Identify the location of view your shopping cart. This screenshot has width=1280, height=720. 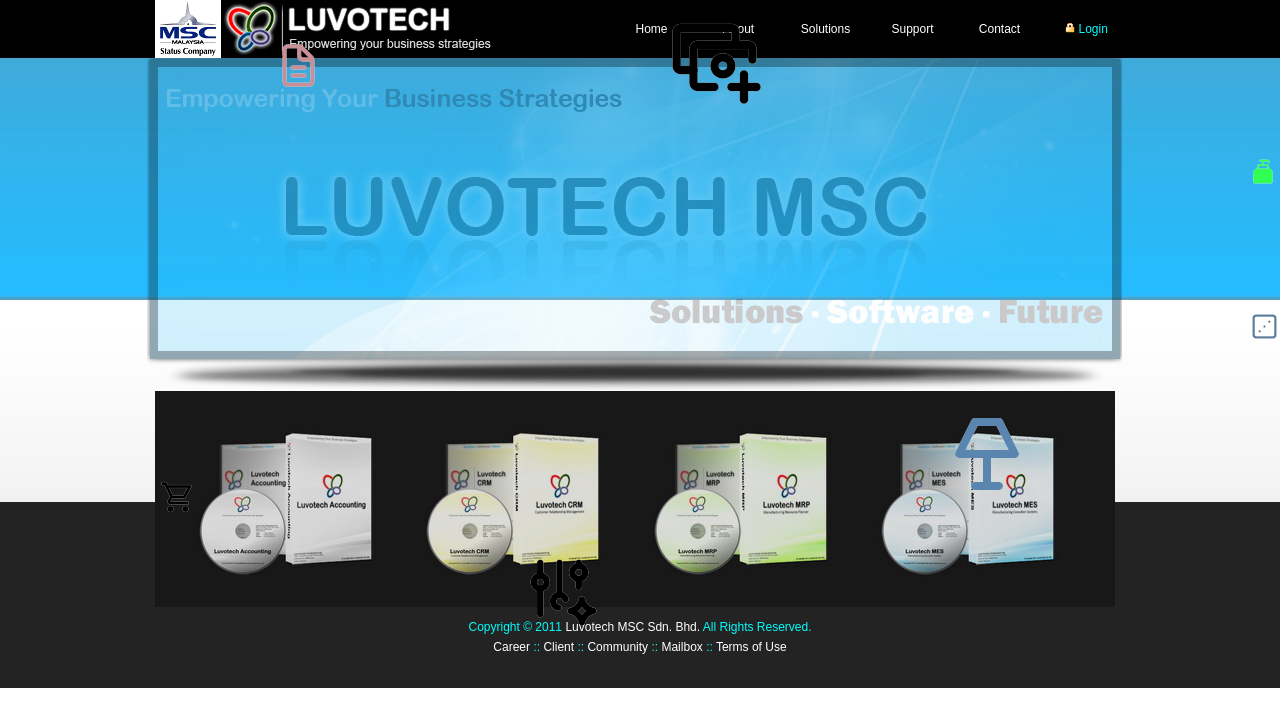
(178, 497).